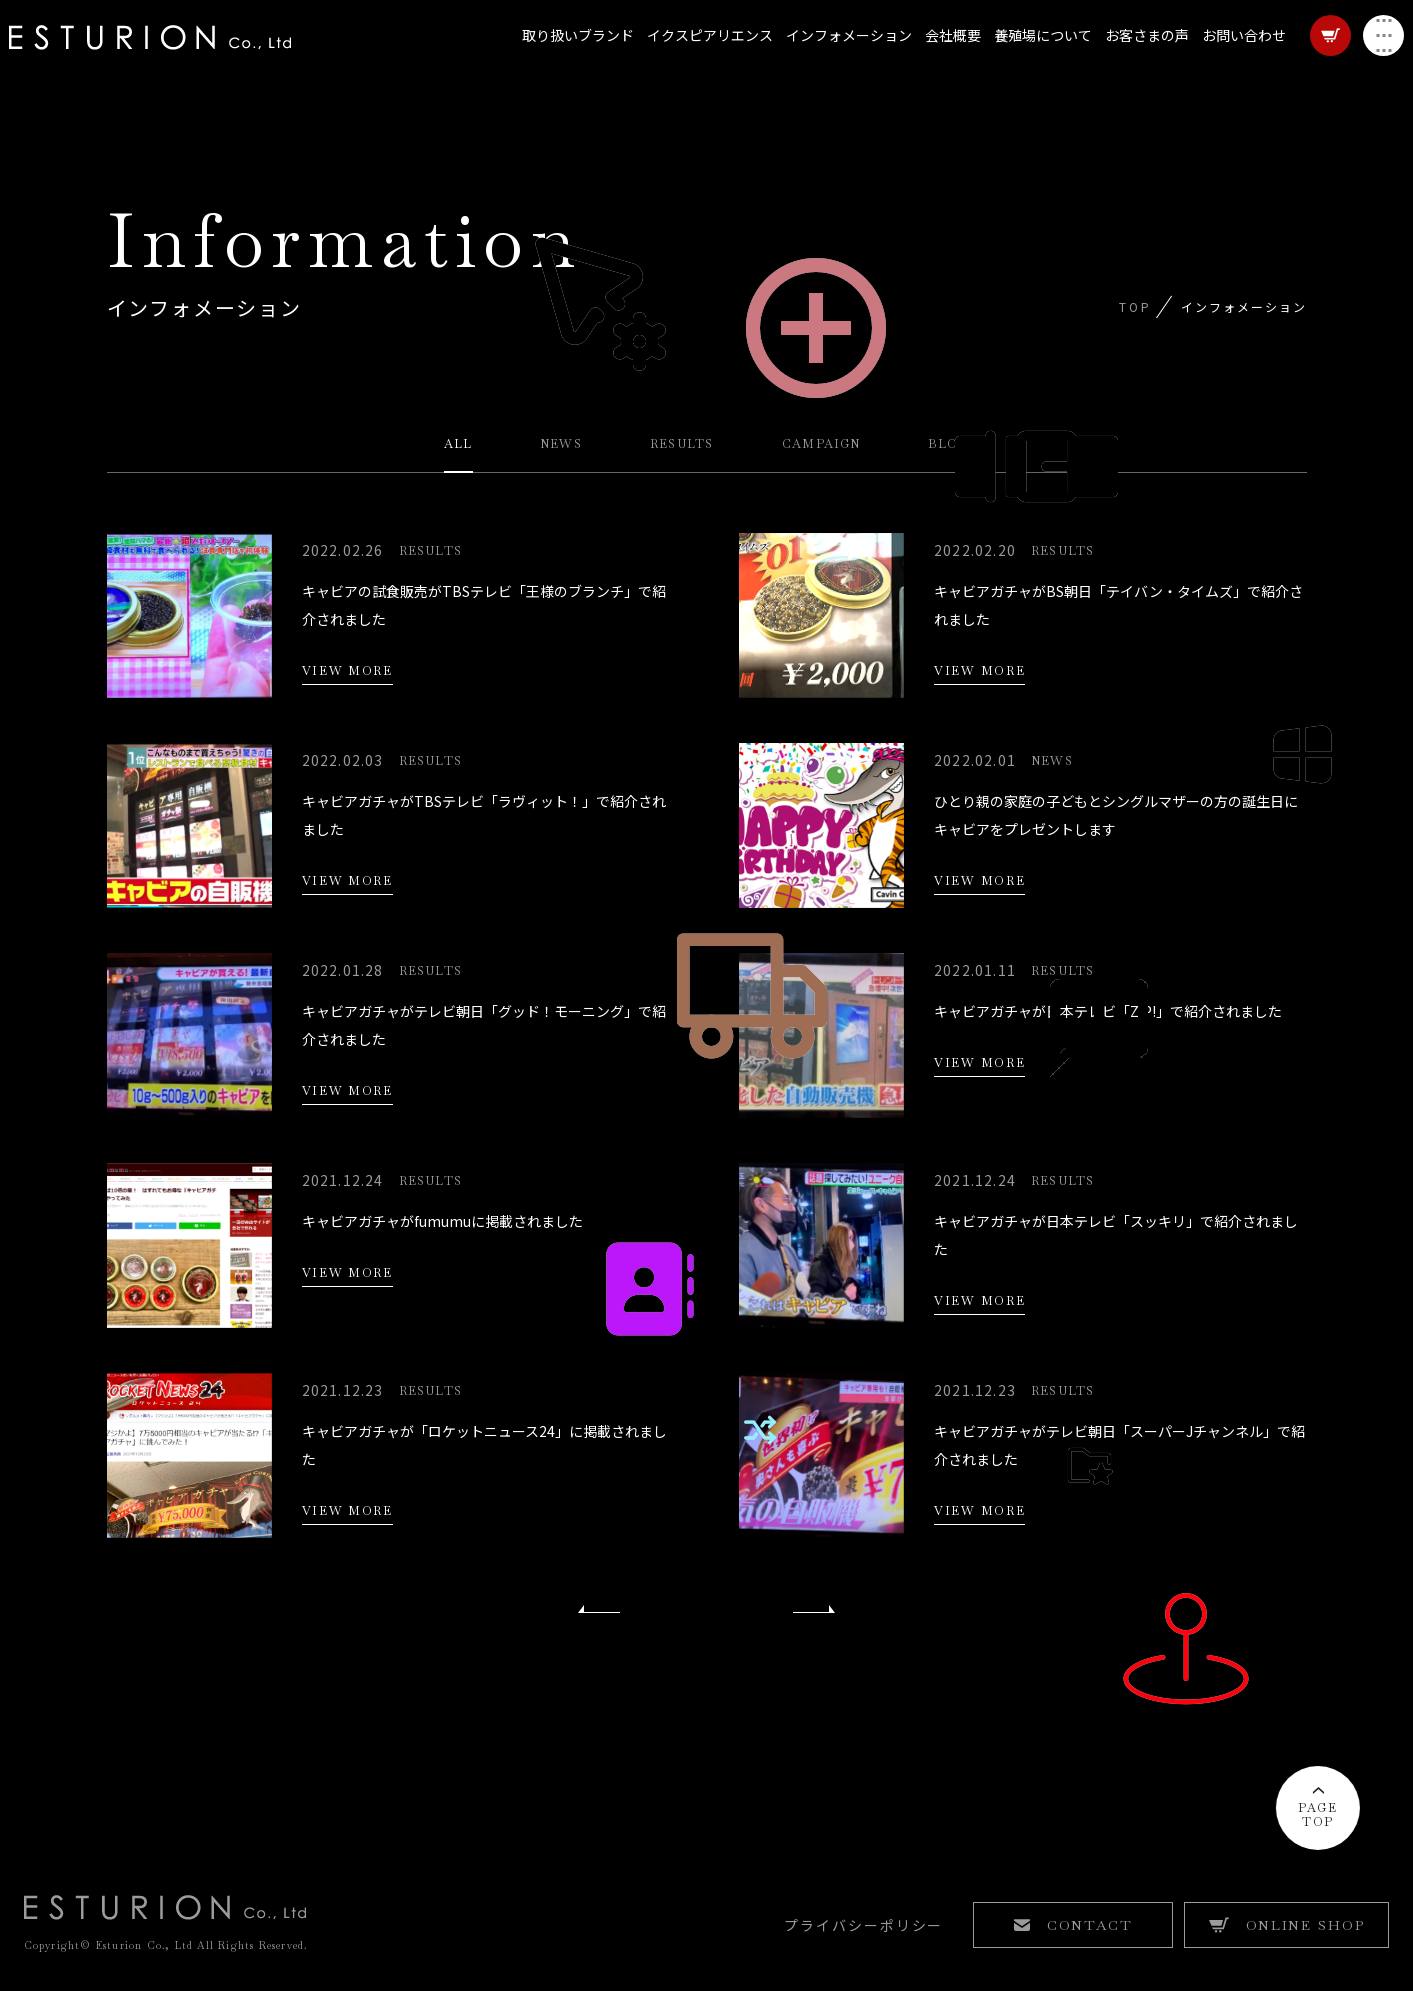  Describe the element at coordinates (816, 328) in the screenshot. I see `add a new item` at that location.